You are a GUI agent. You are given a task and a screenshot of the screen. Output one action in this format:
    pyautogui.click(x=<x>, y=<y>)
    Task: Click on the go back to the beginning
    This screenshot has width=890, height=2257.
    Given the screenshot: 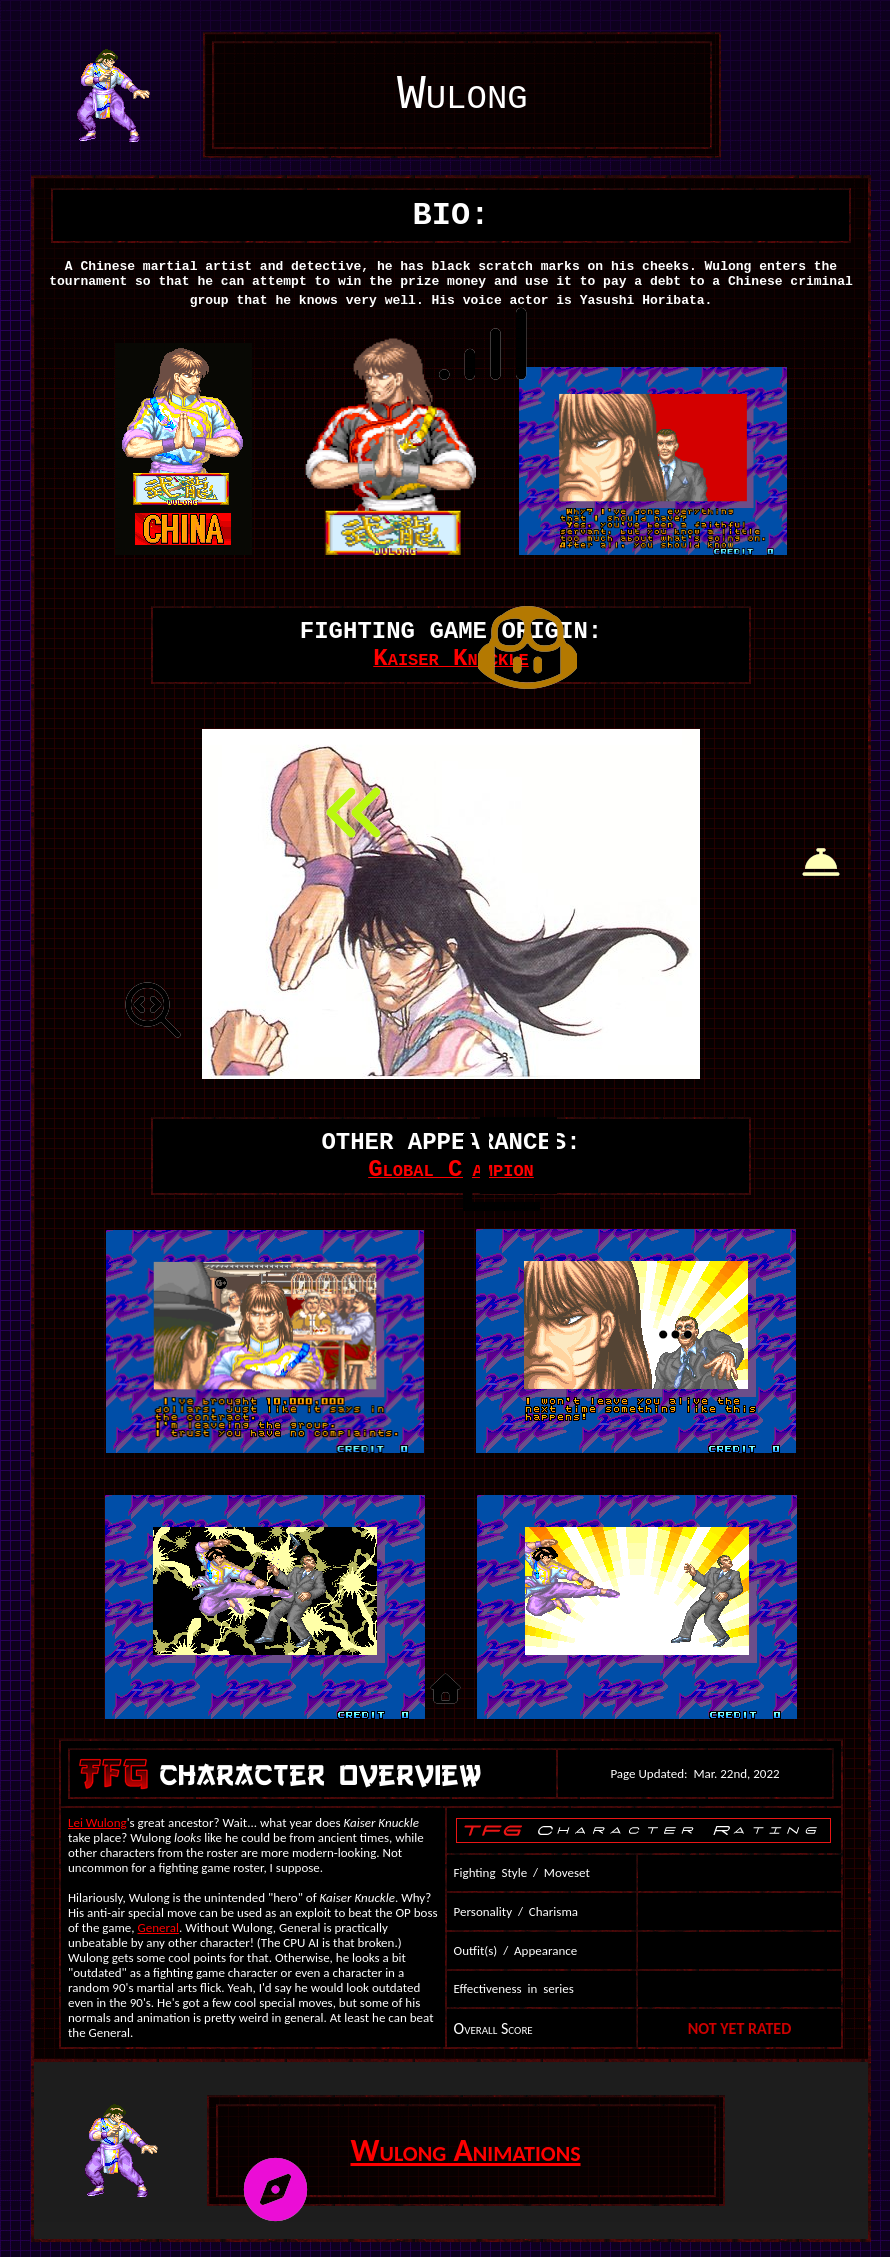 What is the action you would take?
    pyautogui.click(x=355, y=812)
    